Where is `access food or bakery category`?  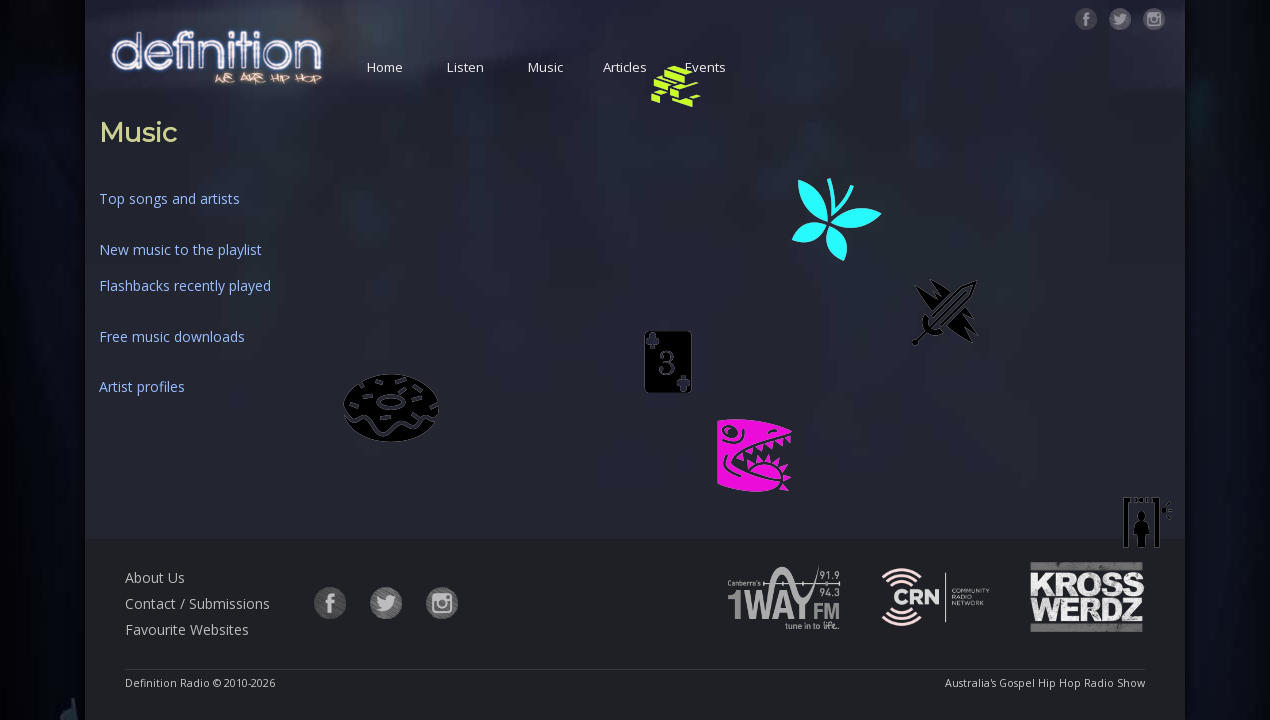 access food or bakery category is located at coordinates (391, 408).